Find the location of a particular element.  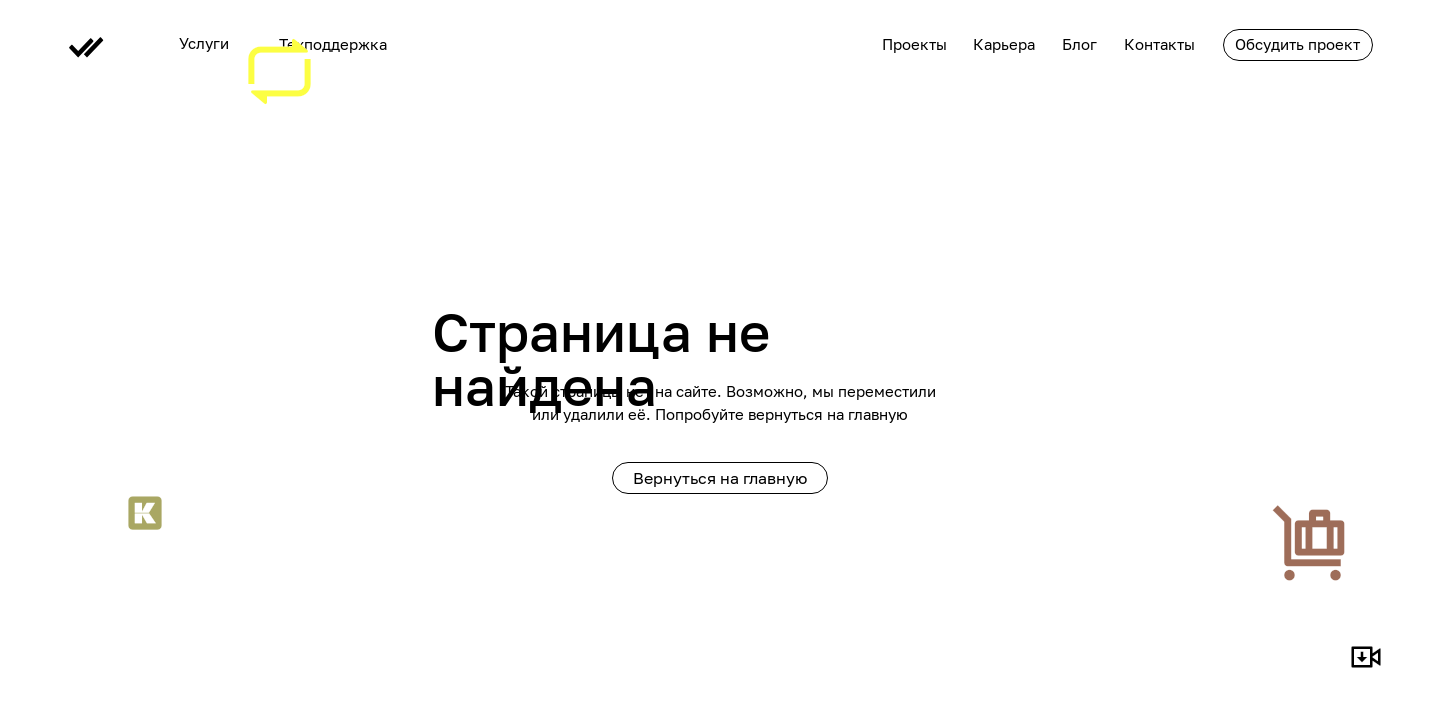

view your luggage or baggage information is located at coordinates (1312, 541).